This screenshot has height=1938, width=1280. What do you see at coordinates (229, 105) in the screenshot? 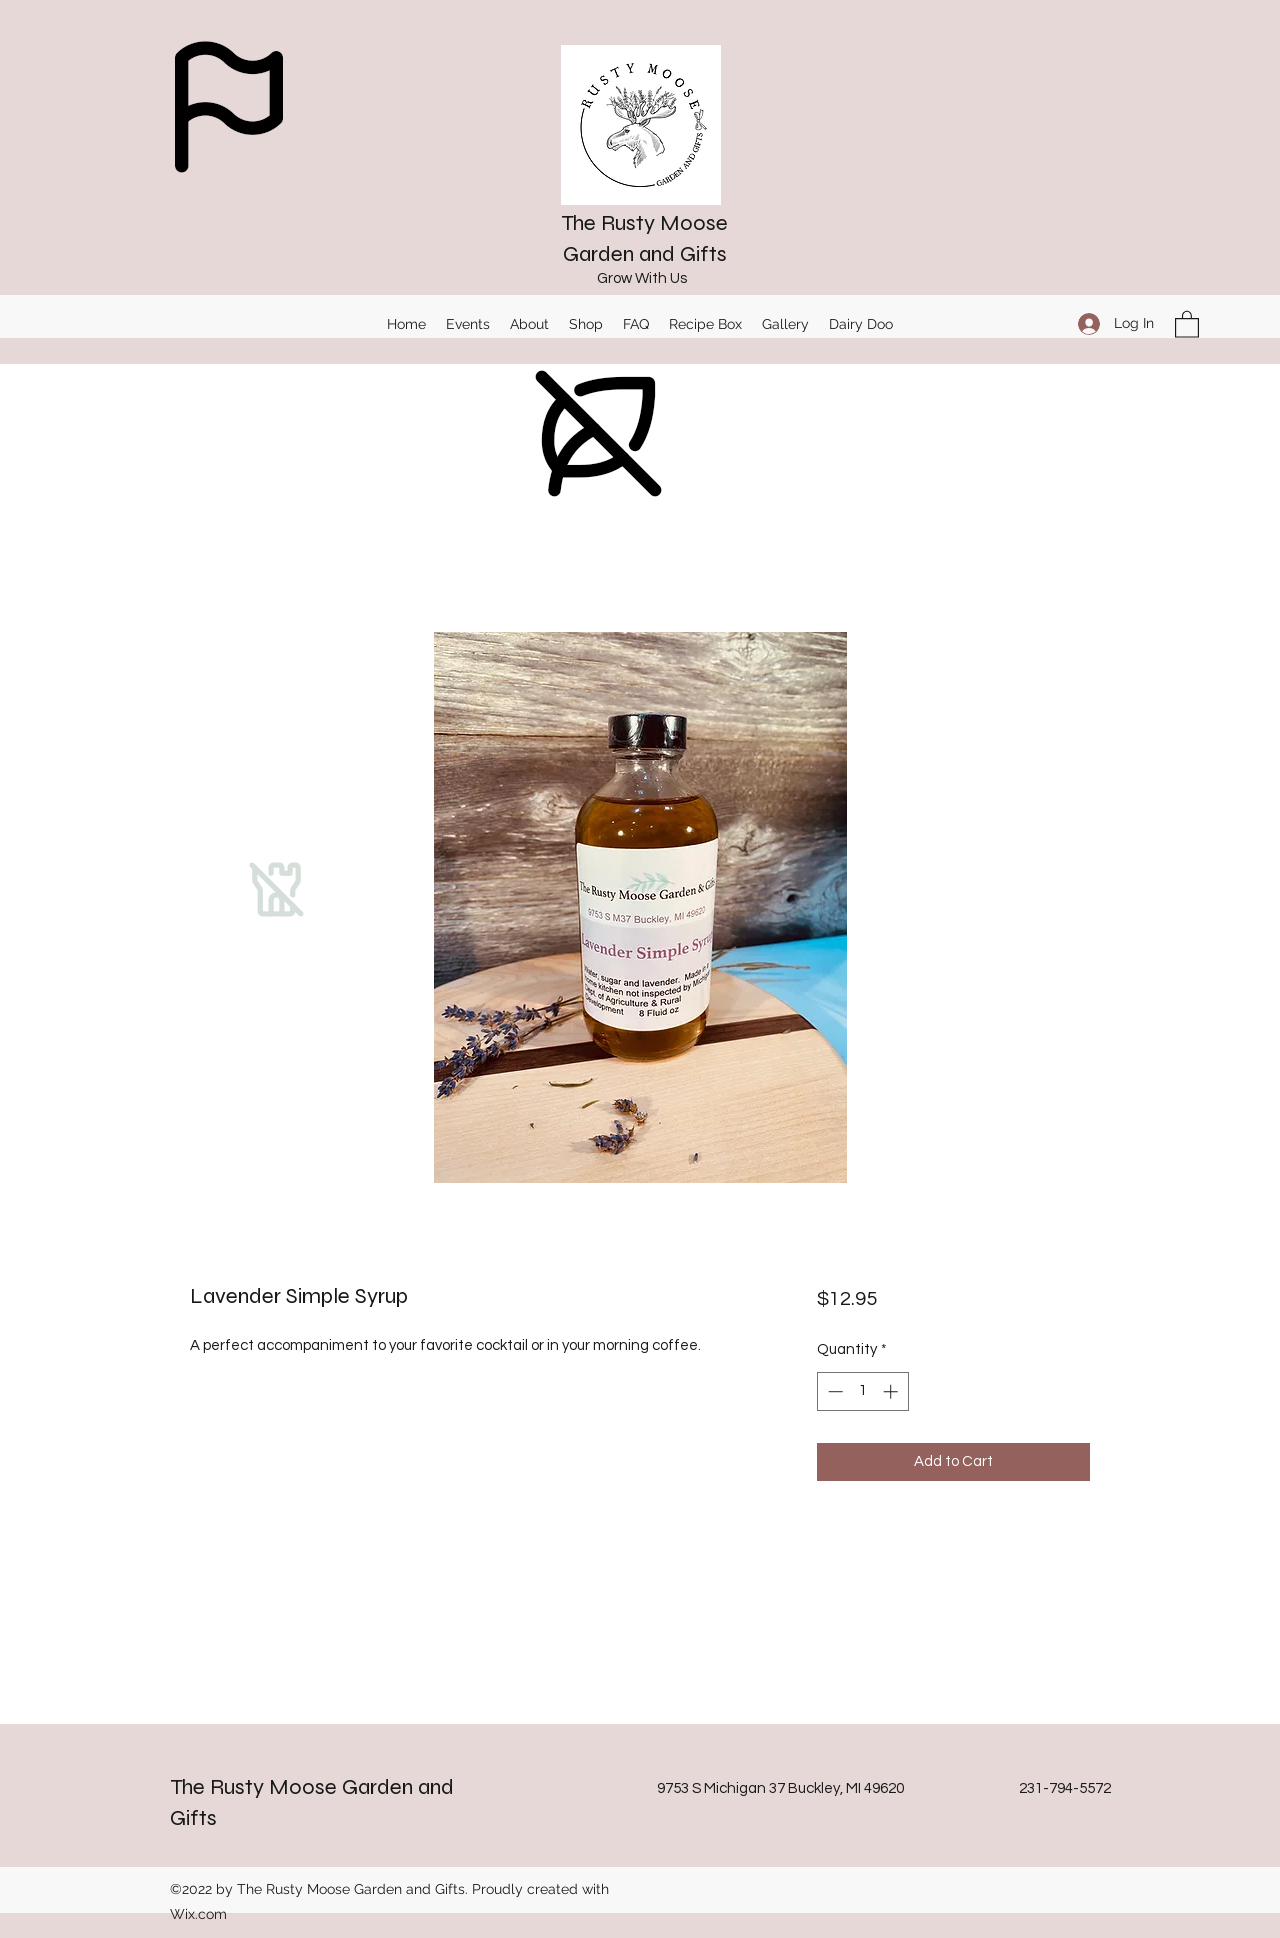
I see `flag or bookmark an item for later` at bounding box center [229, 105].